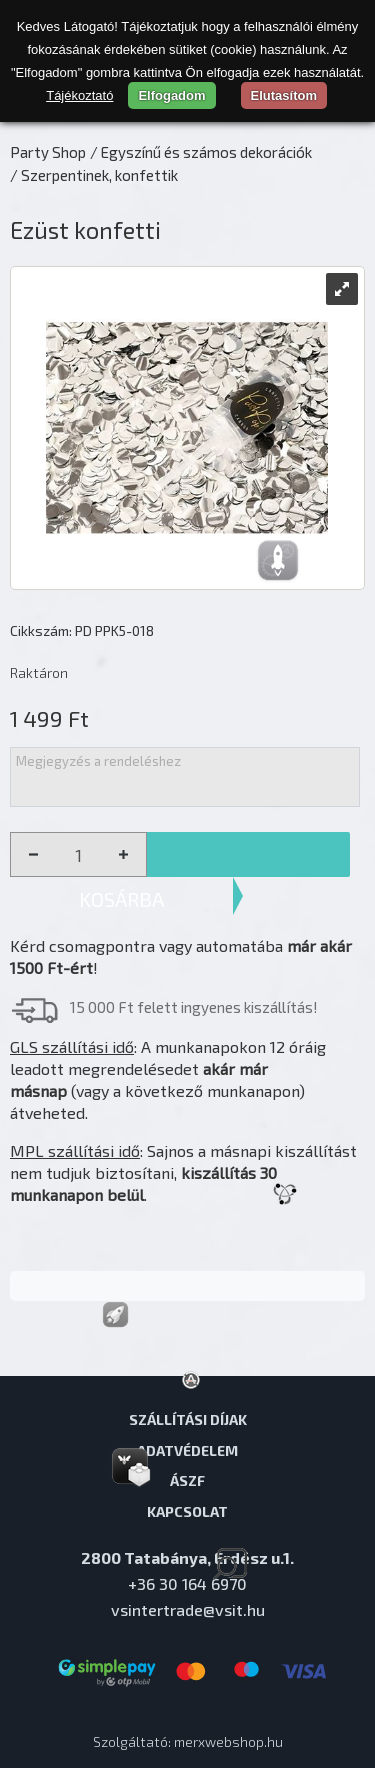  What do you see at coordinates (285, 1194) in the screenshot?
I see `access bonjour network discovery settings` at bounding box center [285, 1194].